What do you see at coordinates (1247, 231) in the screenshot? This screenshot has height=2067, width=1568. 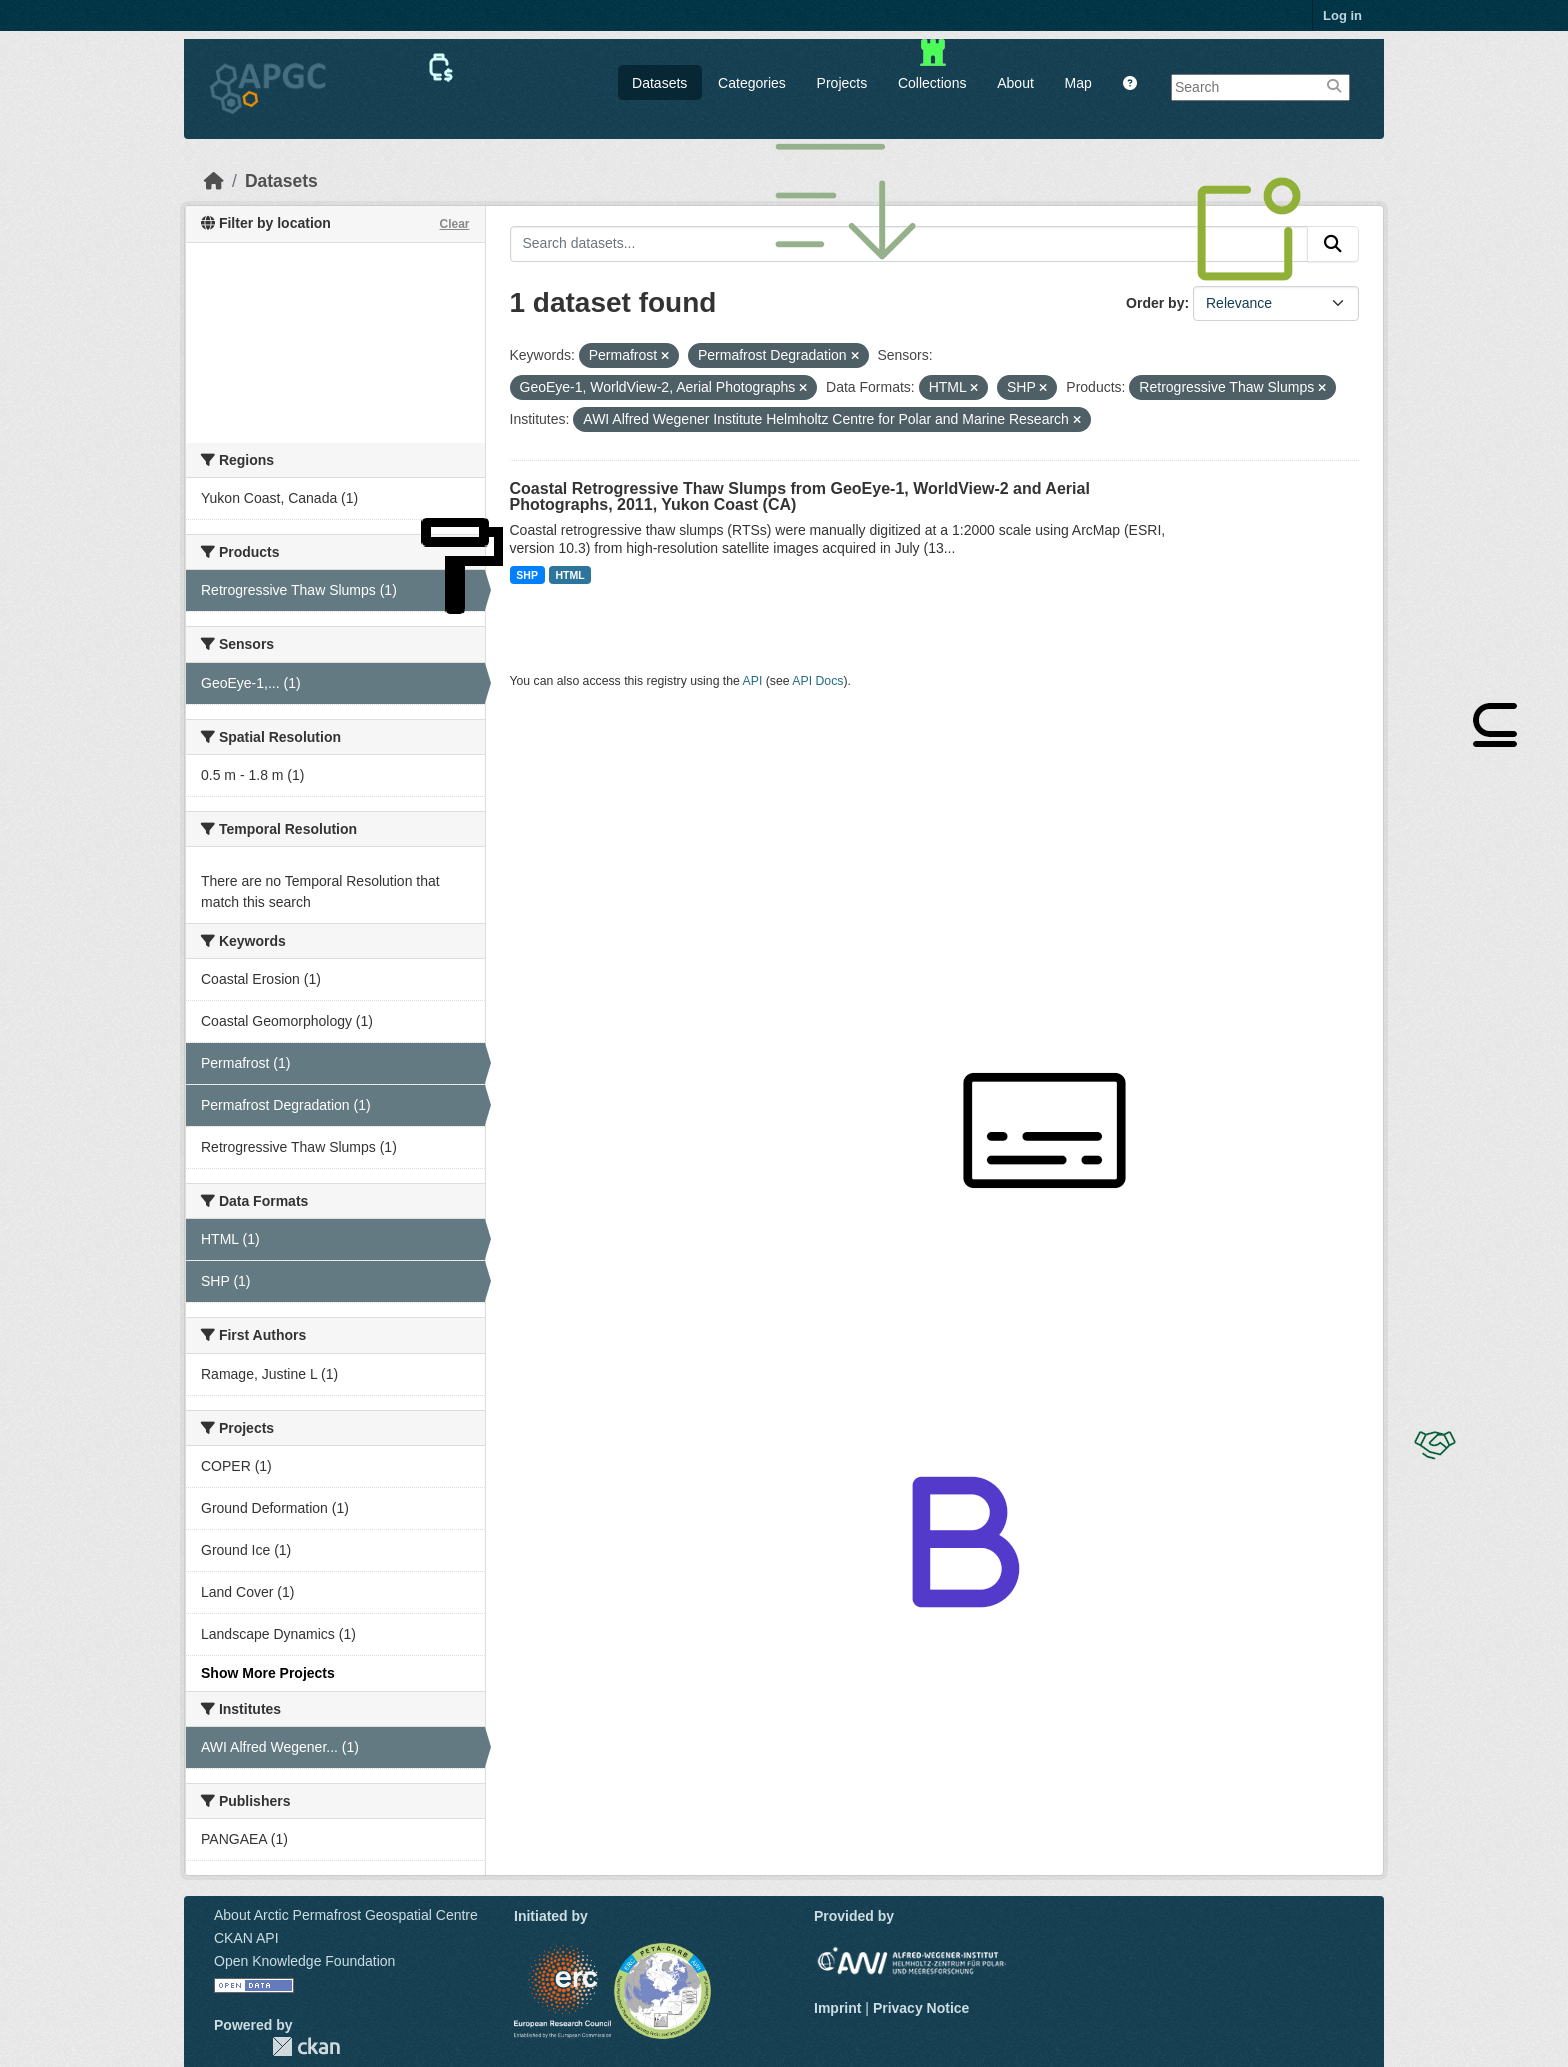 I see `indicates new notification or alert` at bounding box center [1247, 231].